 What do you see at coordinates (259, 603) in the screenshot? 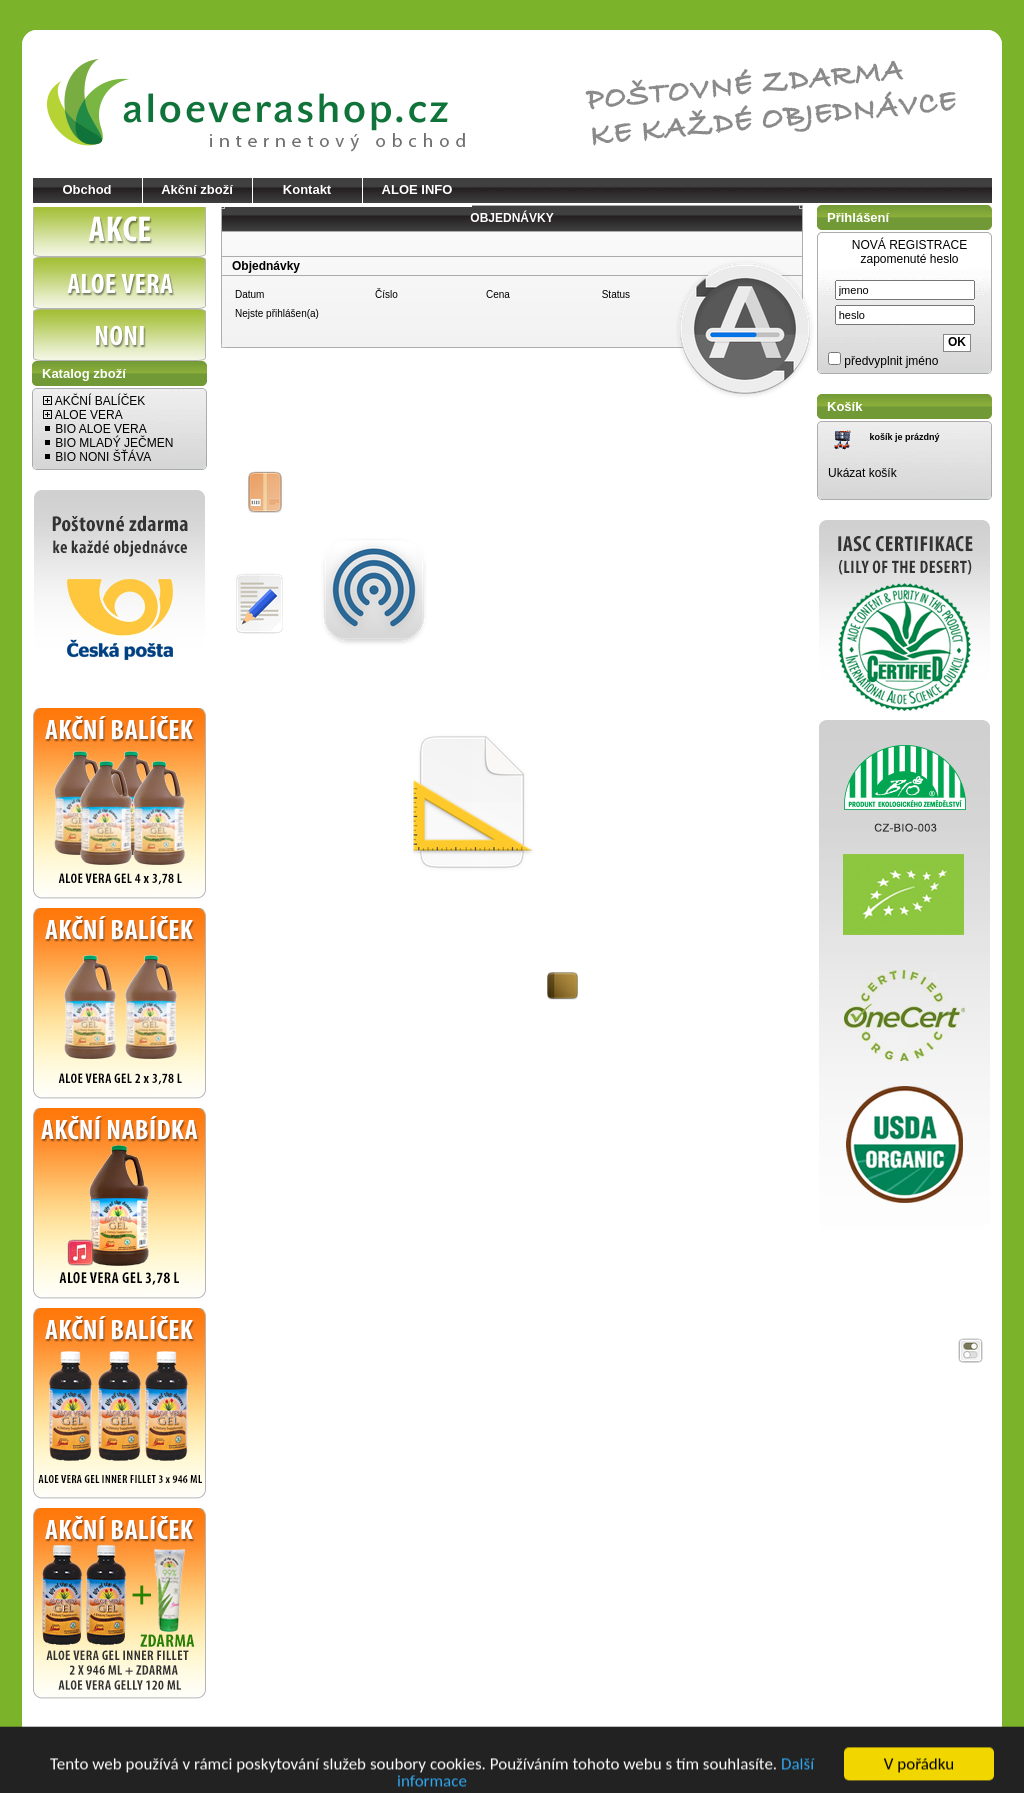
I see `open gedit text editor` at bounding box center [259, 603].